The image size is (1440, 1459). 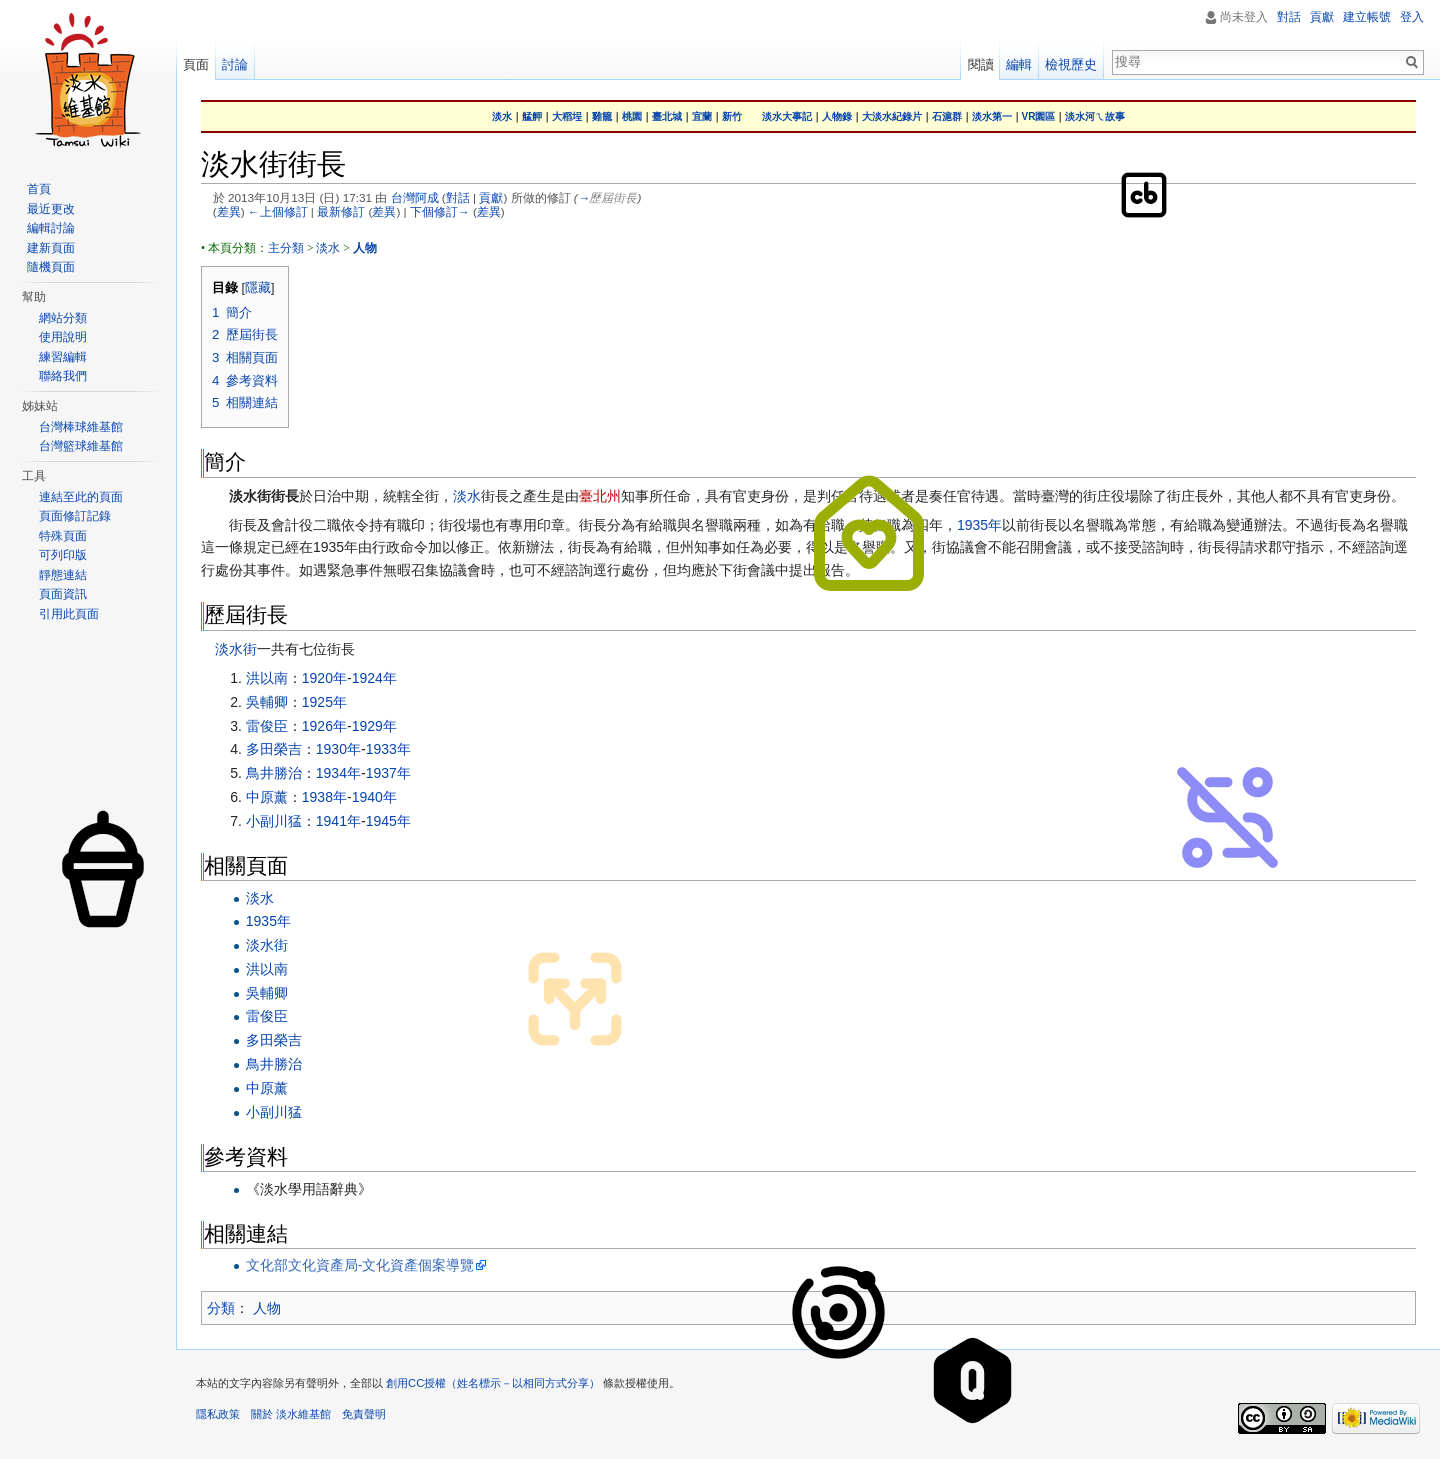 I want to click on visit crunchbase company profile, so click(x=1144, y=195).